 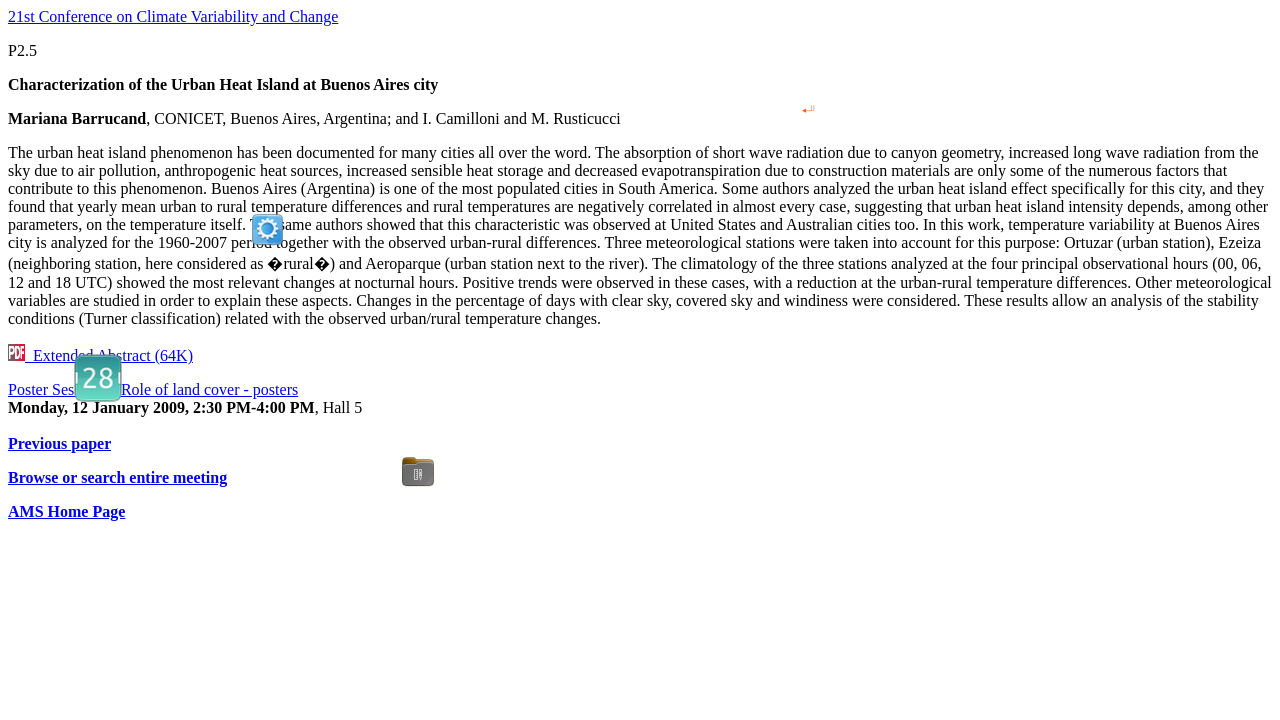 I want to click on reply to all recipients of an email, so click(x=808, y=109).